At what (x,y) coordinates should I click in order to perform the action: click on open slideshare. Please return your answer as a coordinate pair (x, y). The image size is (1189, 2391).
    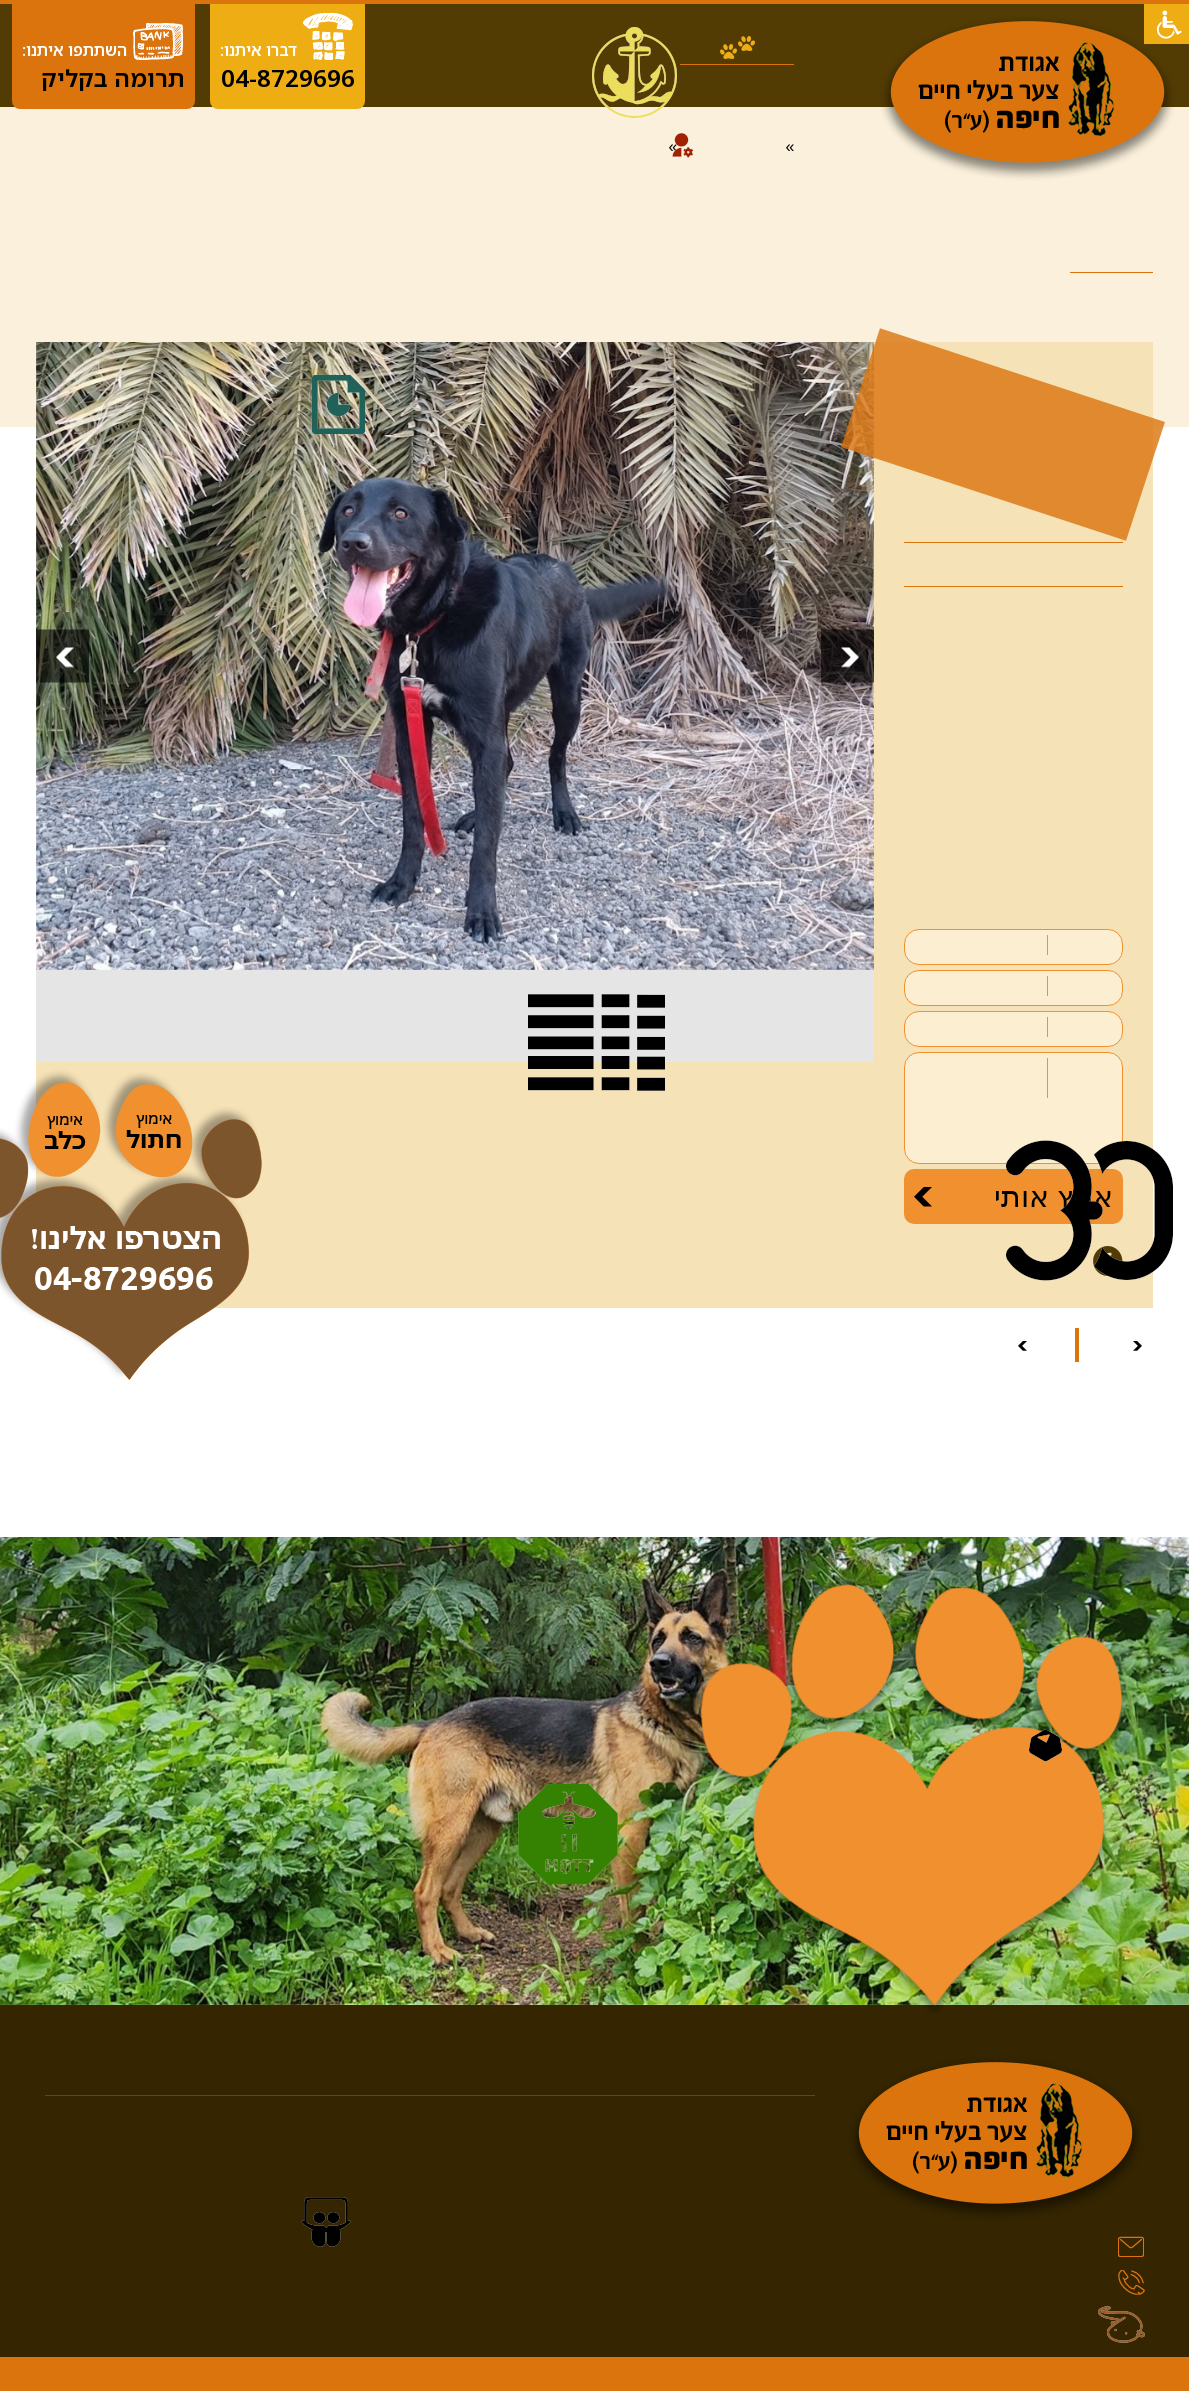
    Looking at the image, I should click on (326, 2222).